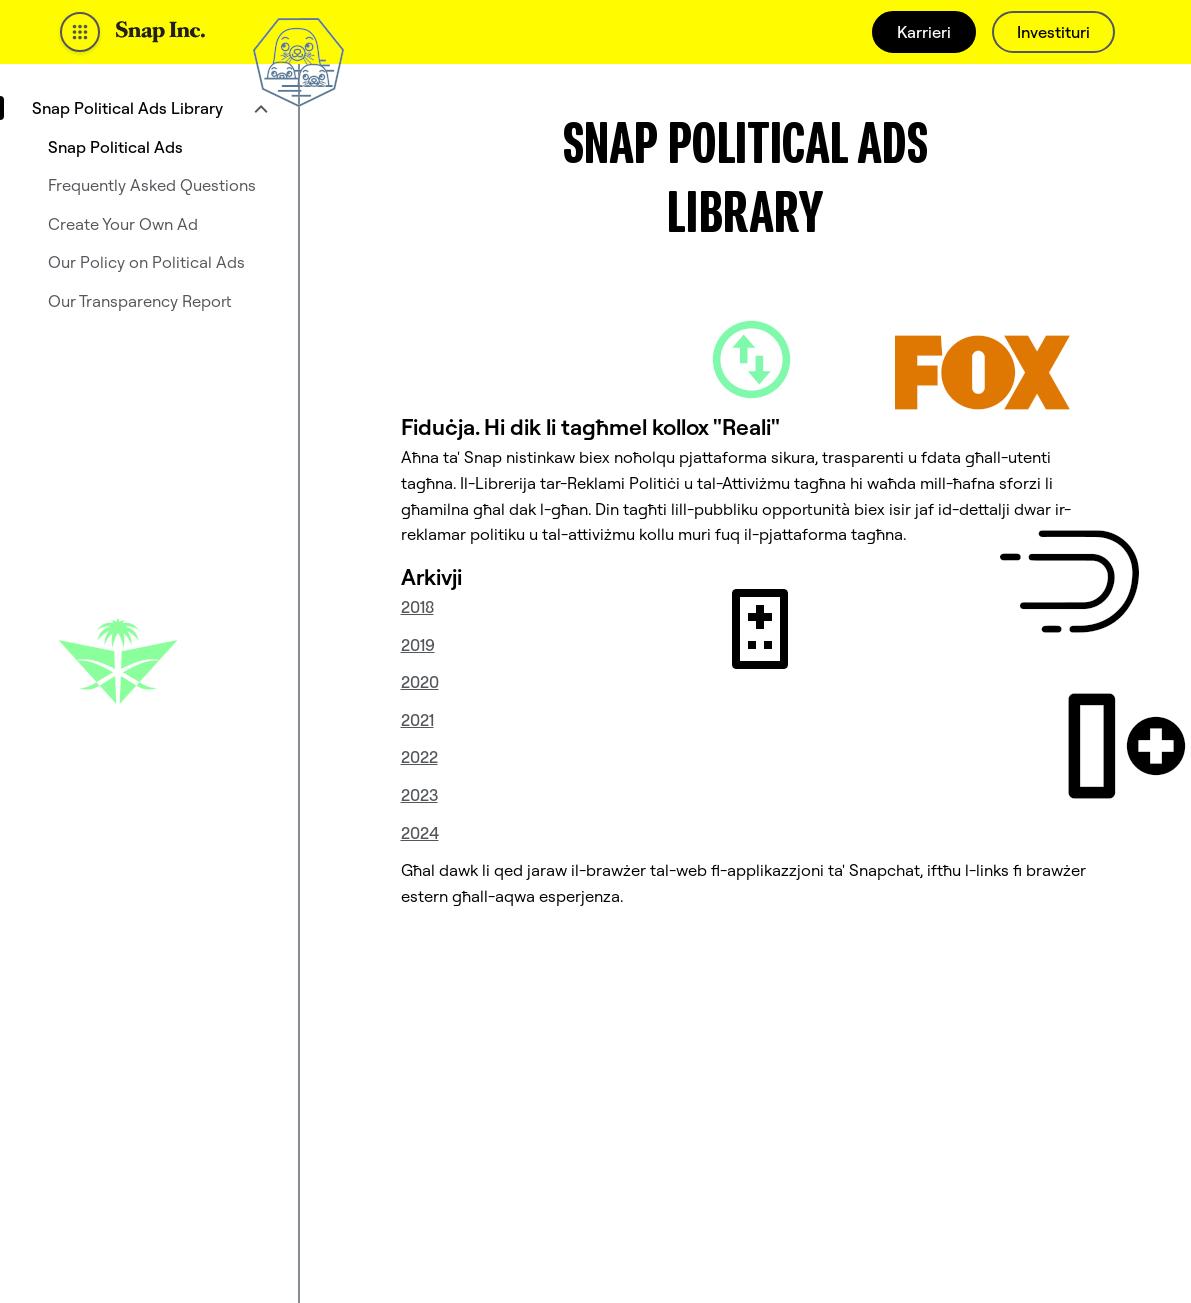 The image size is (1191, 1303). I want to click on open podman container management application, so click(298, 62).